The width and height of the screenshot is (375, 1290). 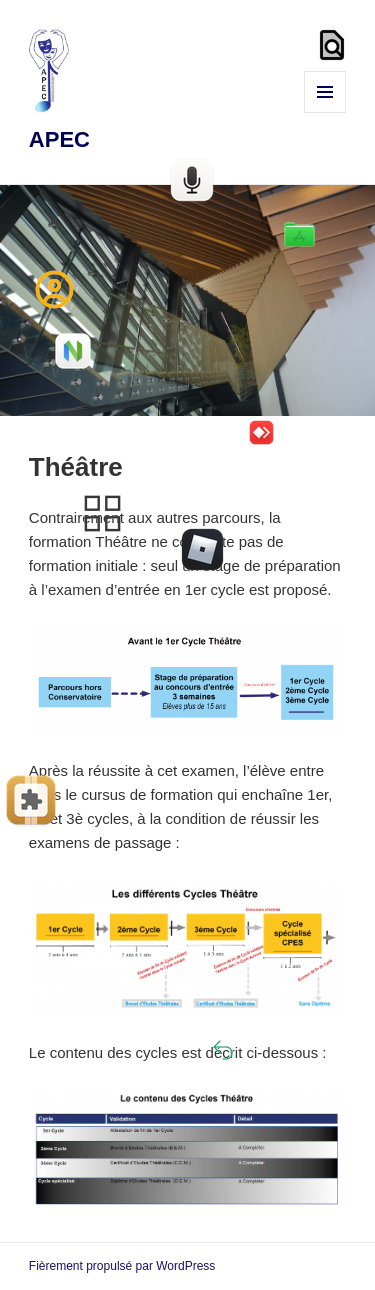 What do you see at coordinates (102, 513) in the screenshot?
I see `access msn account settings` at bounding box center [102, 513].